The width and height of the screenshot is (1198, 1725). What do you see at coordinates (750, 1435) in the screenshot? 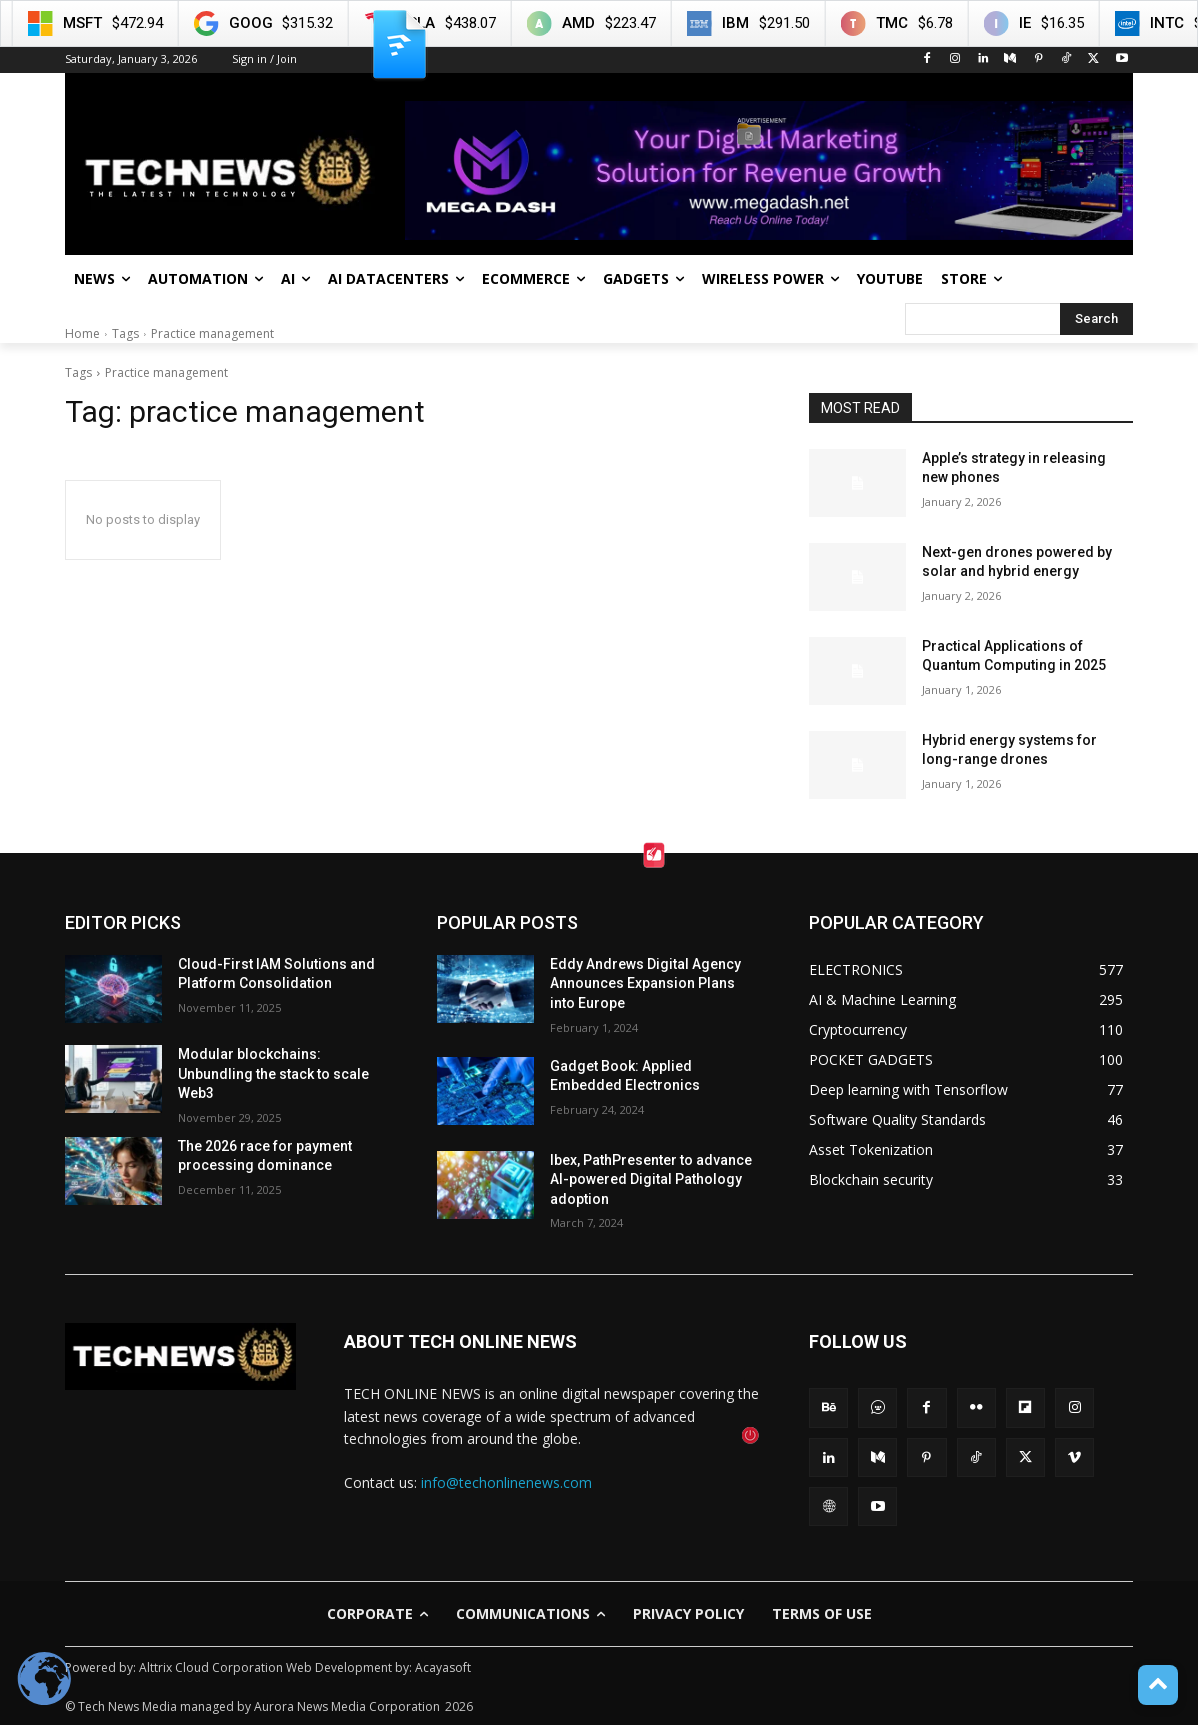
I see `shut down or power off the system` at bounding box center [750, 1435].